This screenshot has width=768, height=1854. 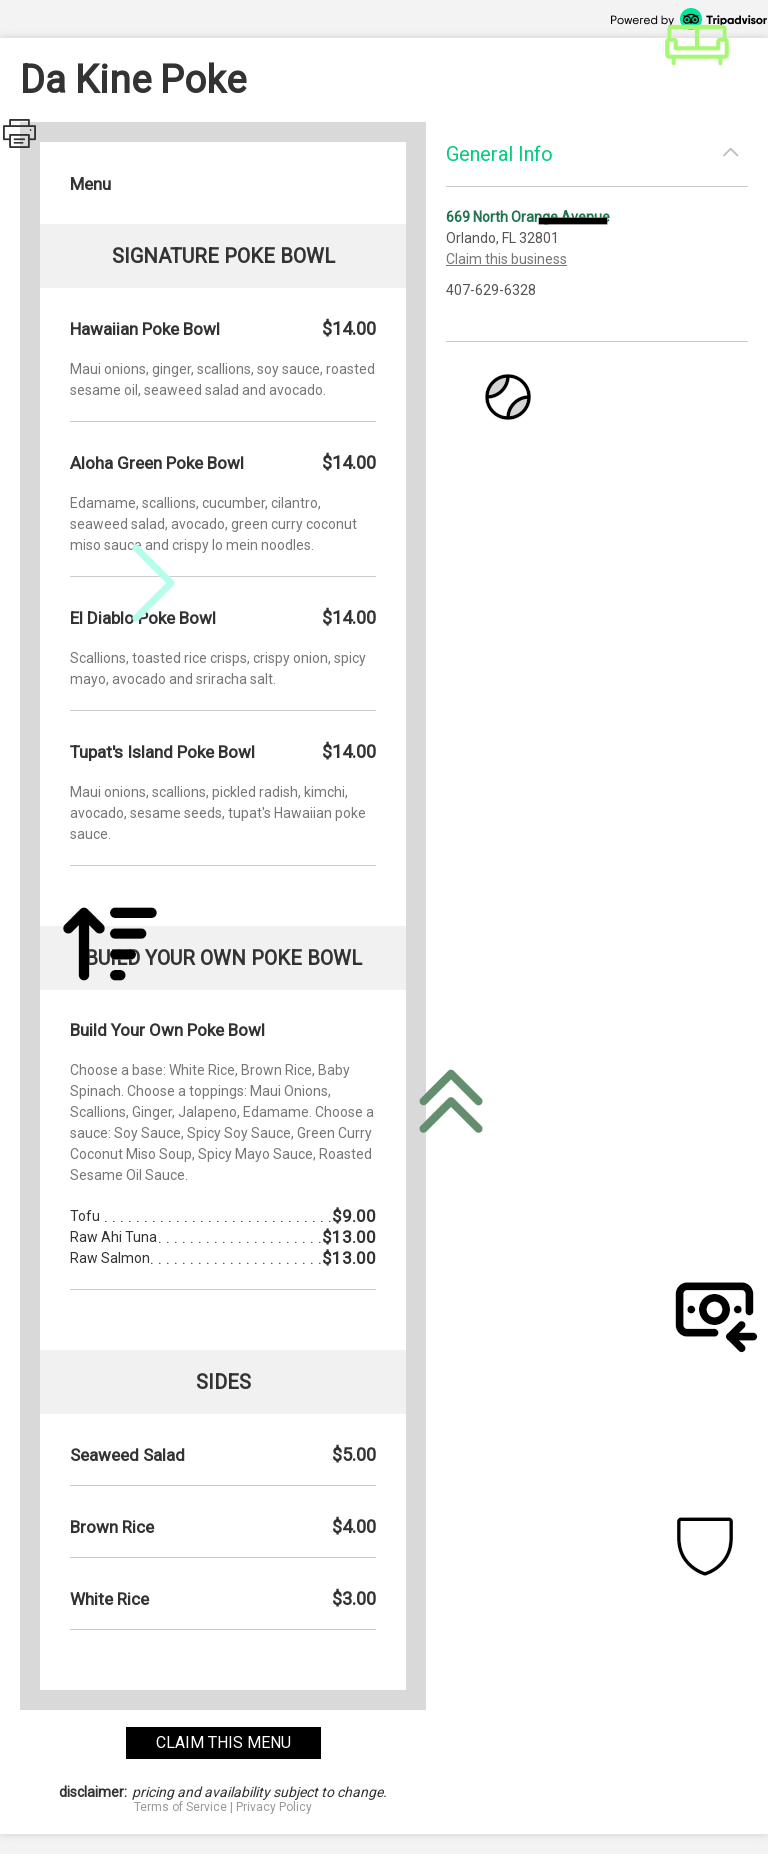 What do you see at coordinates (573, 221) in the screenshot?
I see `remove an item from a list` at bounding box center [573, 221].